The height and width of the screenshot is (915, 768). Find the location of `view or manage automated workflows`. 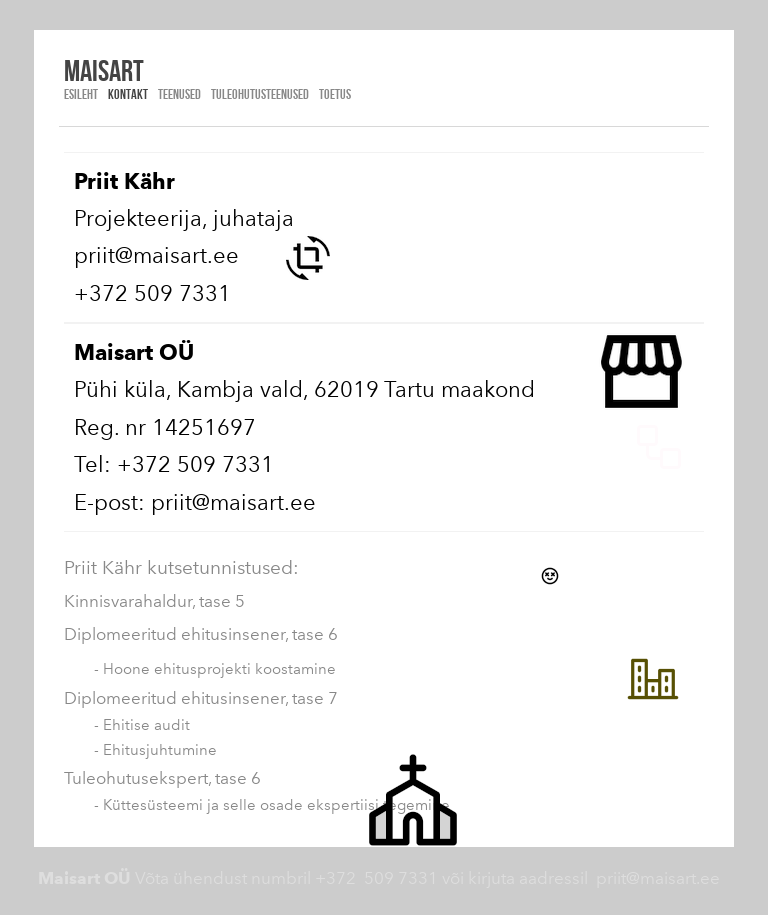

view or manage automated workflows is located at coordinates (659, 447).